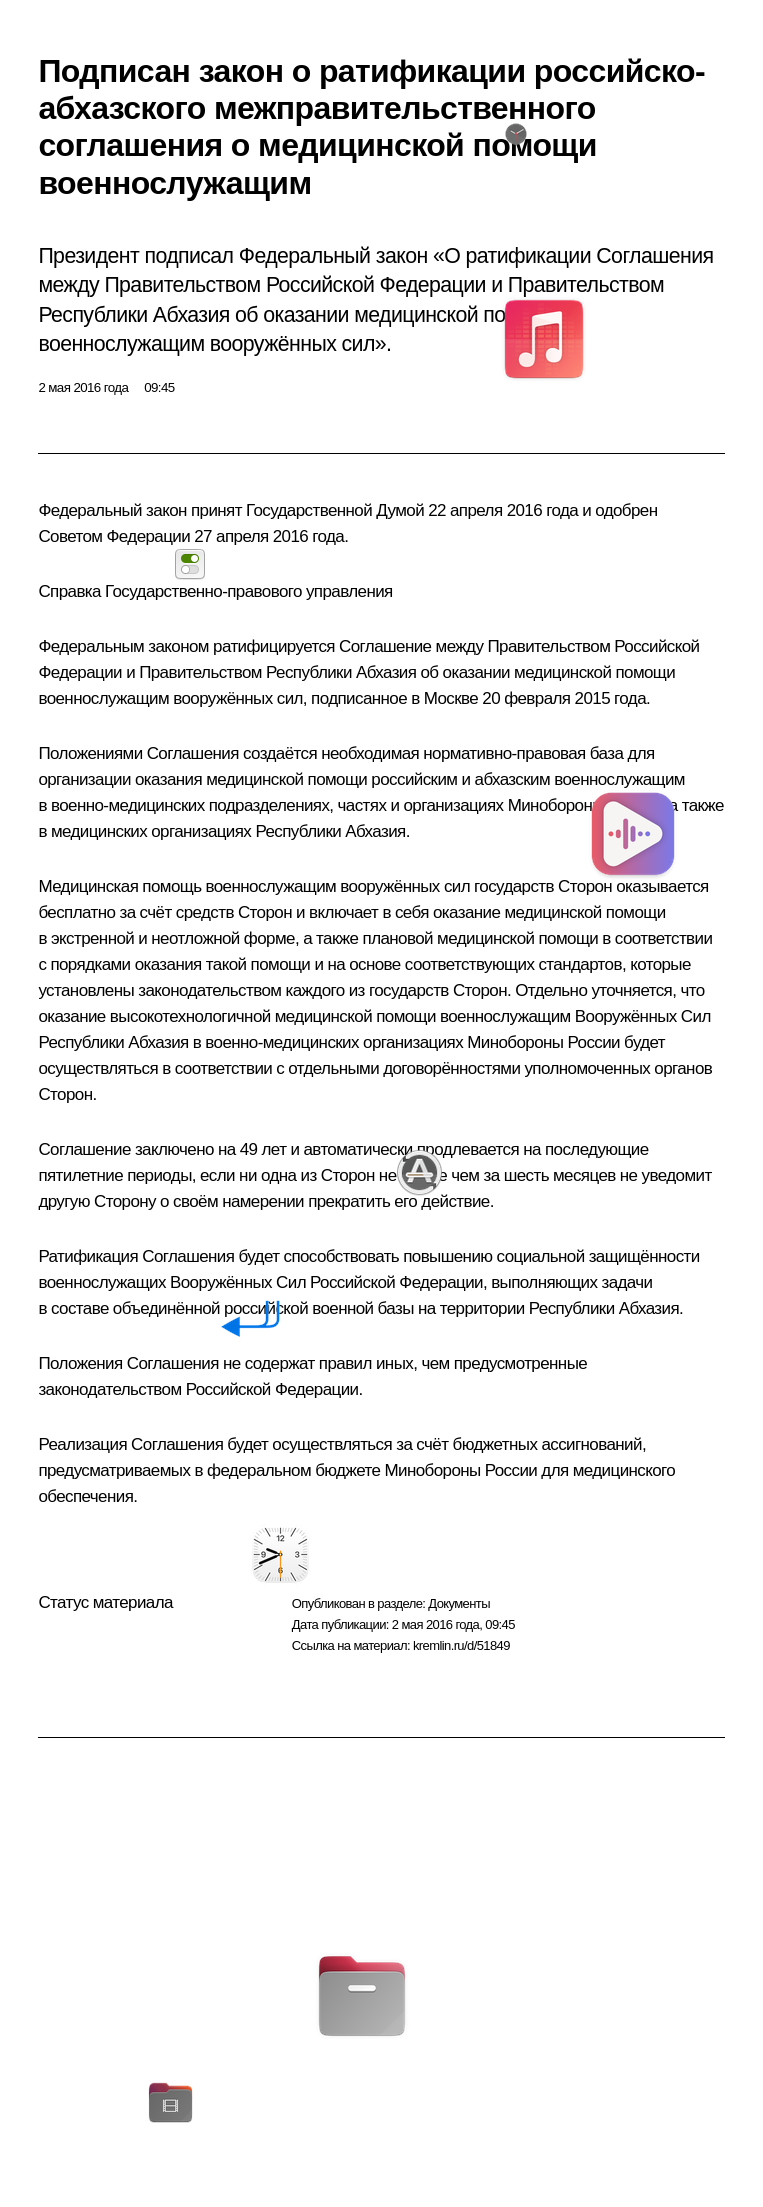 The width and height of the screenshot is (763, 2207). What do you see at coordinates (280, 1554) in the screenshot?
I see `open the clock app` at bounding box center [280, 1554].